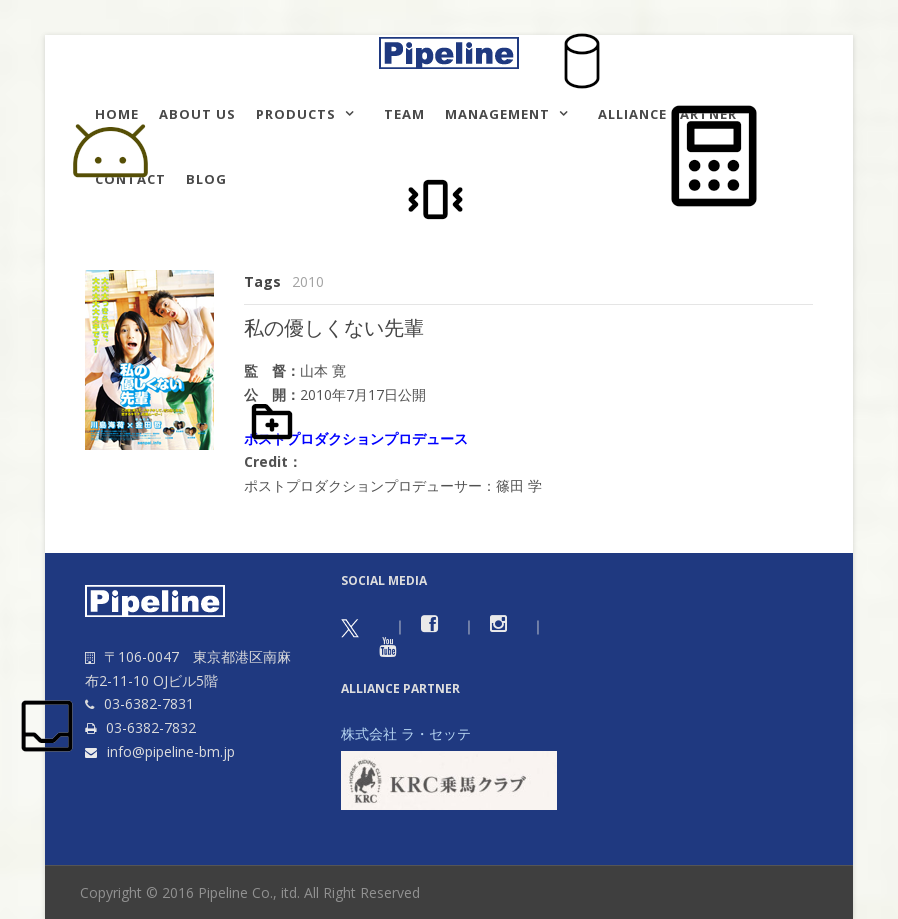 This screenshot has width=898, height=919. I want to click on toggle phone vibration mode, so click(435, 199).